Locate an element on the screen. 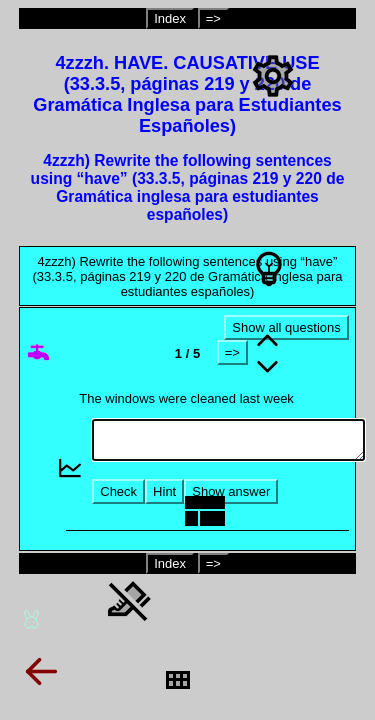  expand or collapse a dropdown menu is located at coordinates (267, 353).